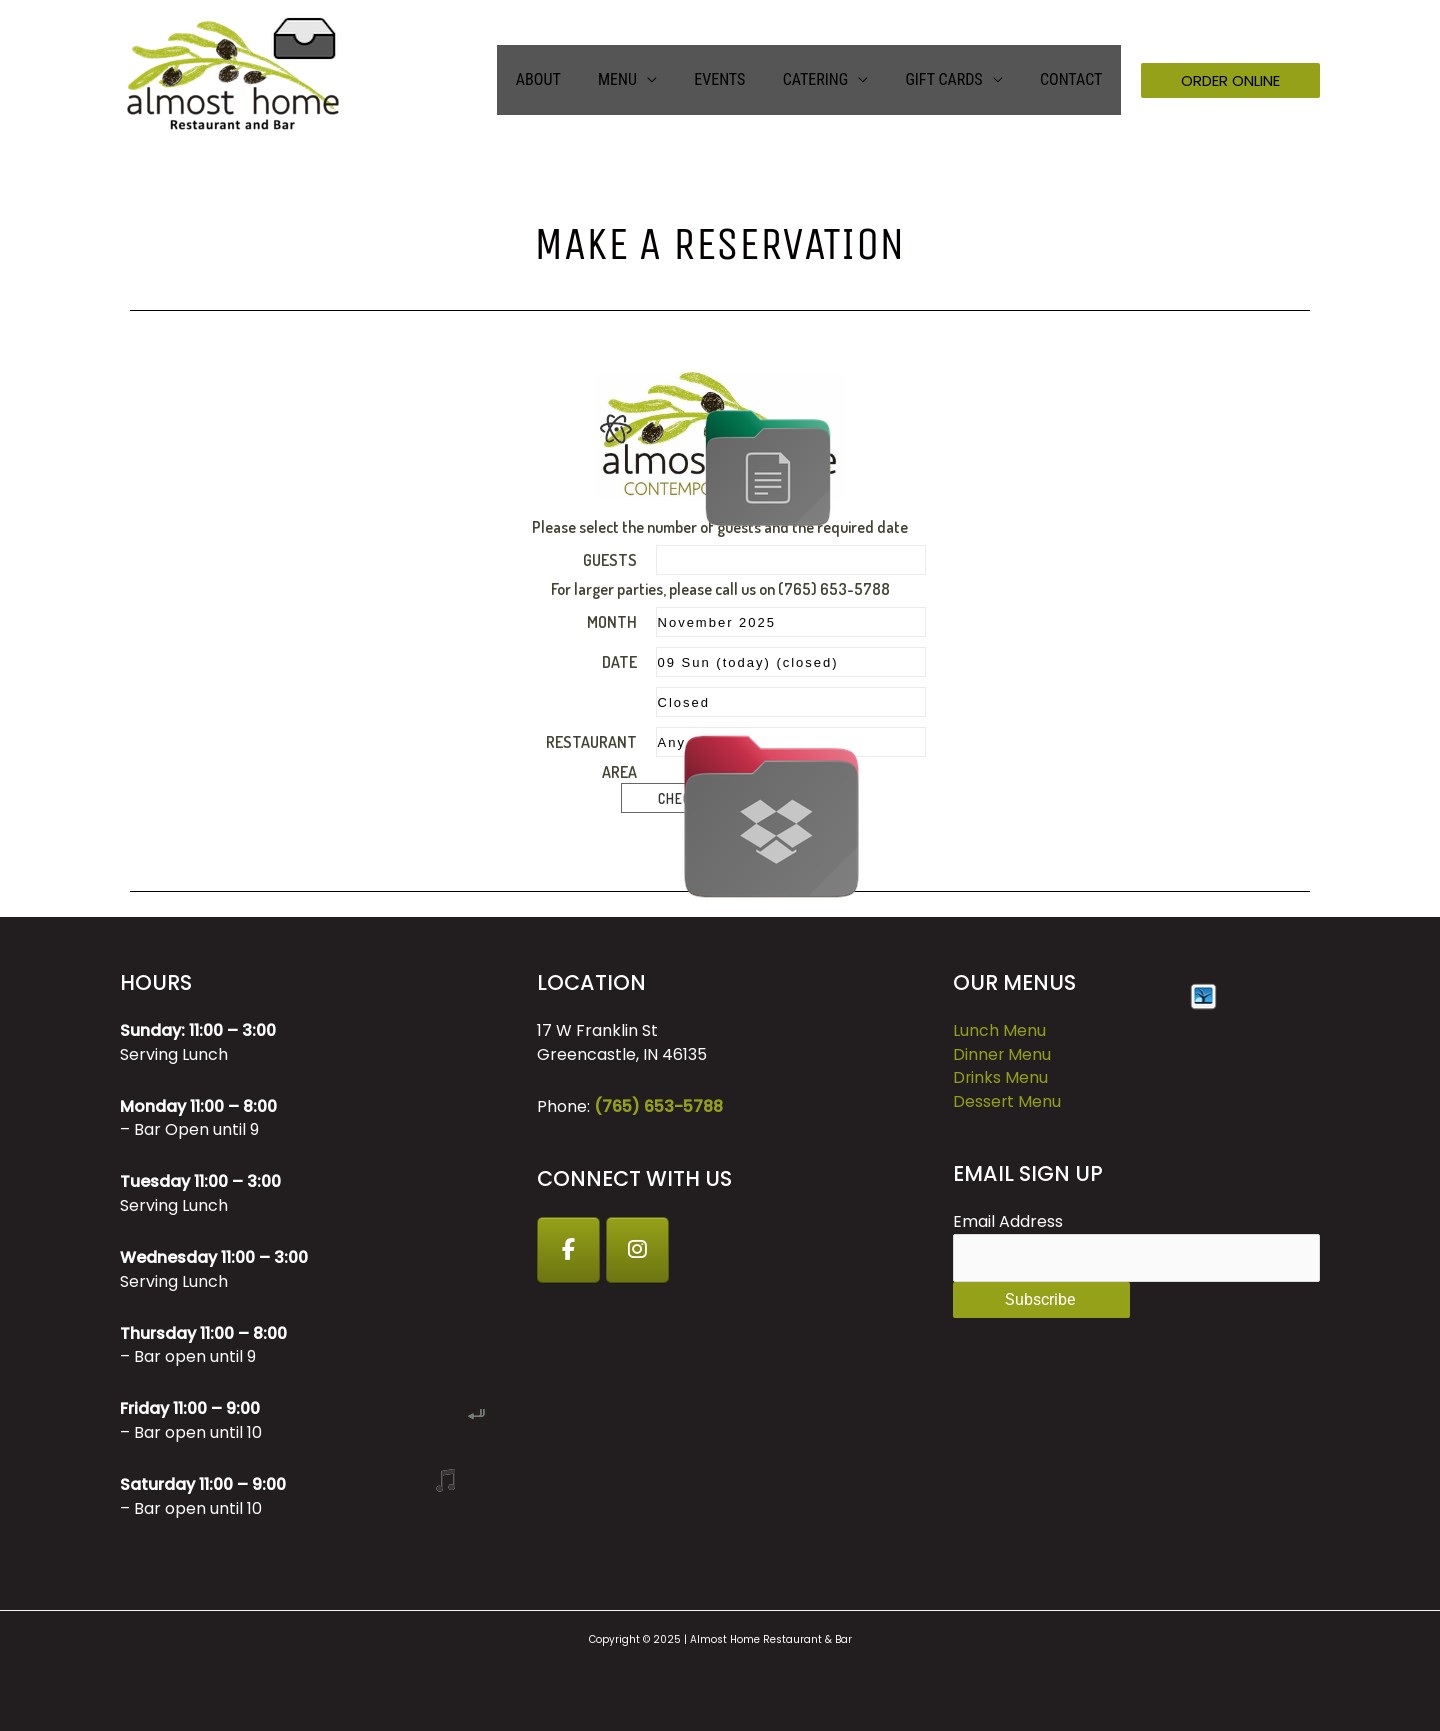 The width and height of the screenshot is (1440, 1731). Describe the element at coordinates (446, 1481) in the screenshot. I see `open the music app` at that location.